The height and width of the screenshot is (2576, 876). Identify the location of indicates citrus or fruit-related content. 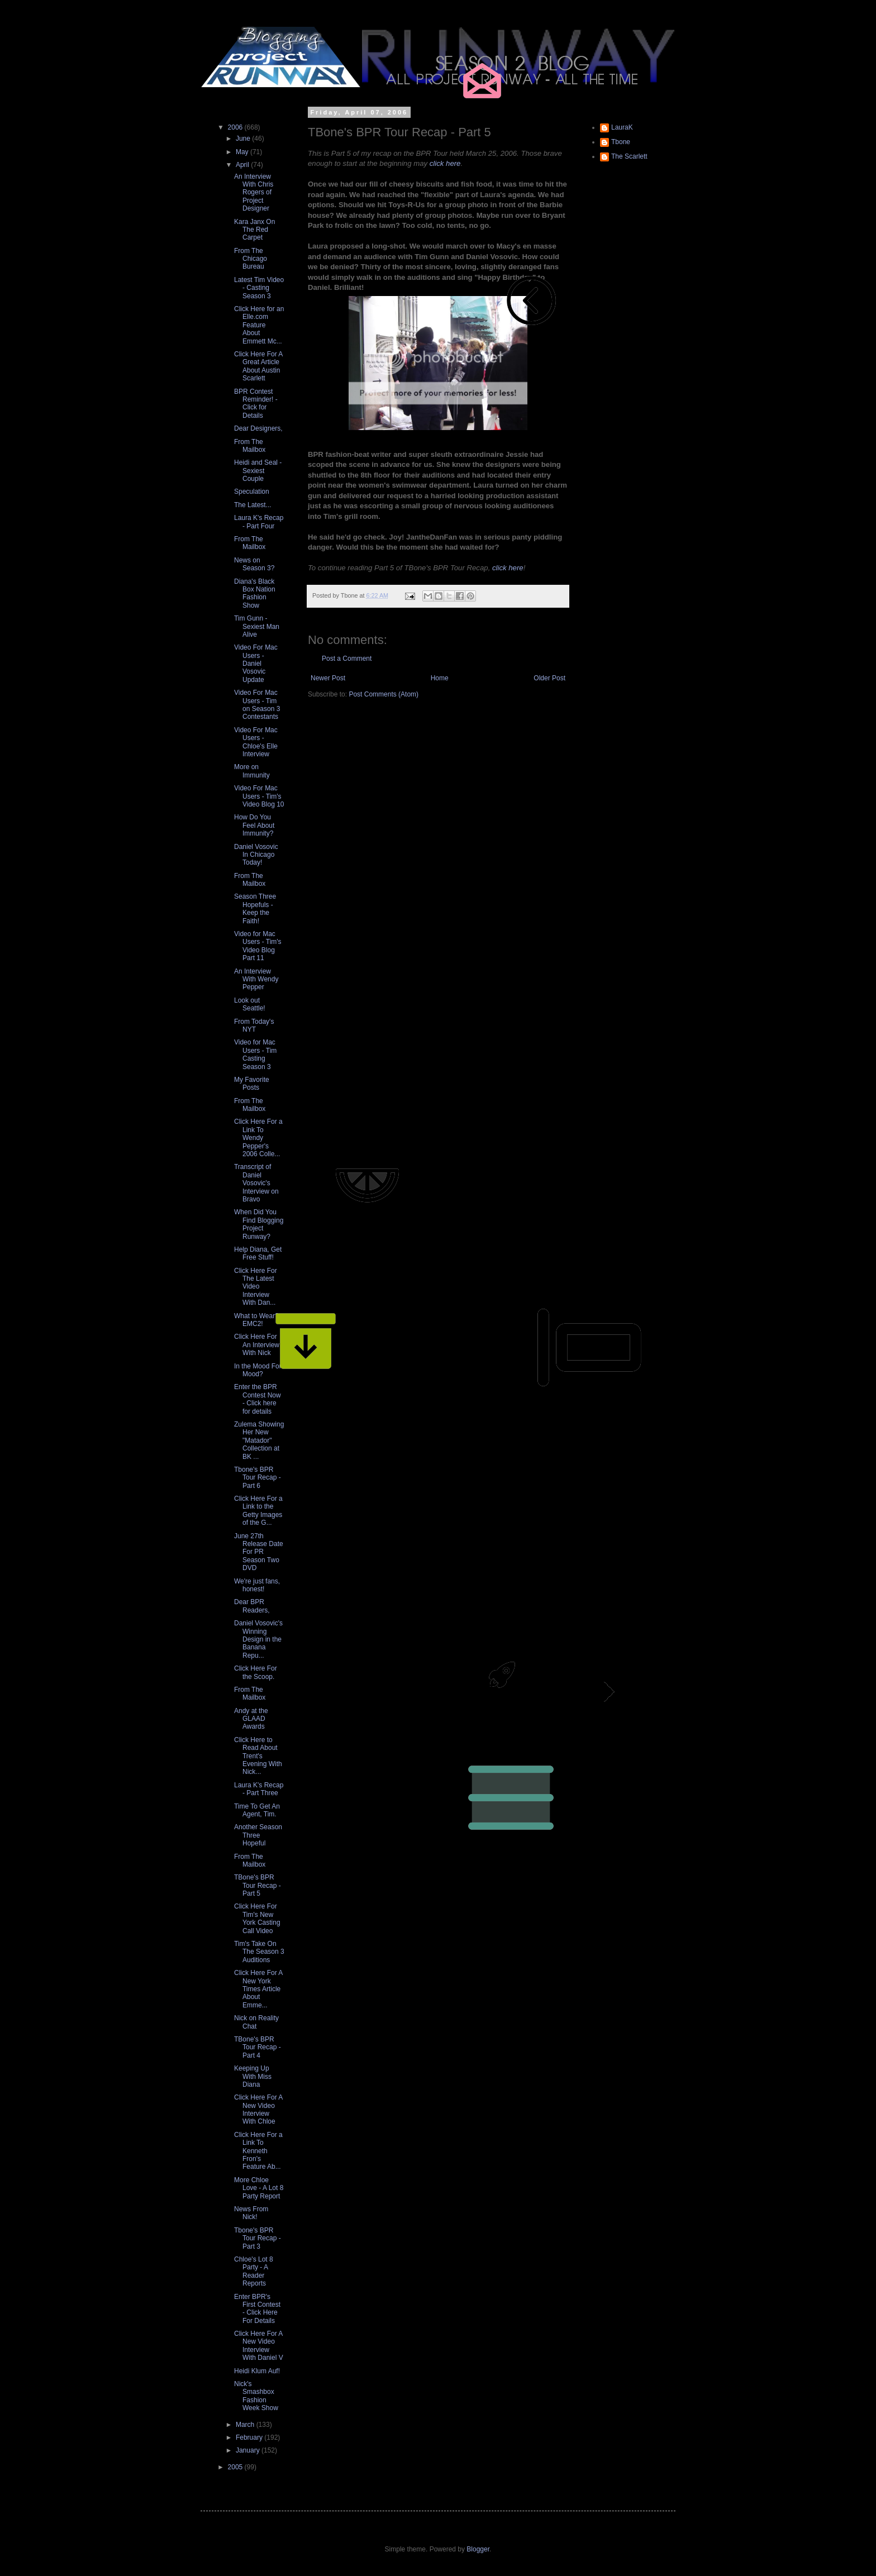
(367, 1180).